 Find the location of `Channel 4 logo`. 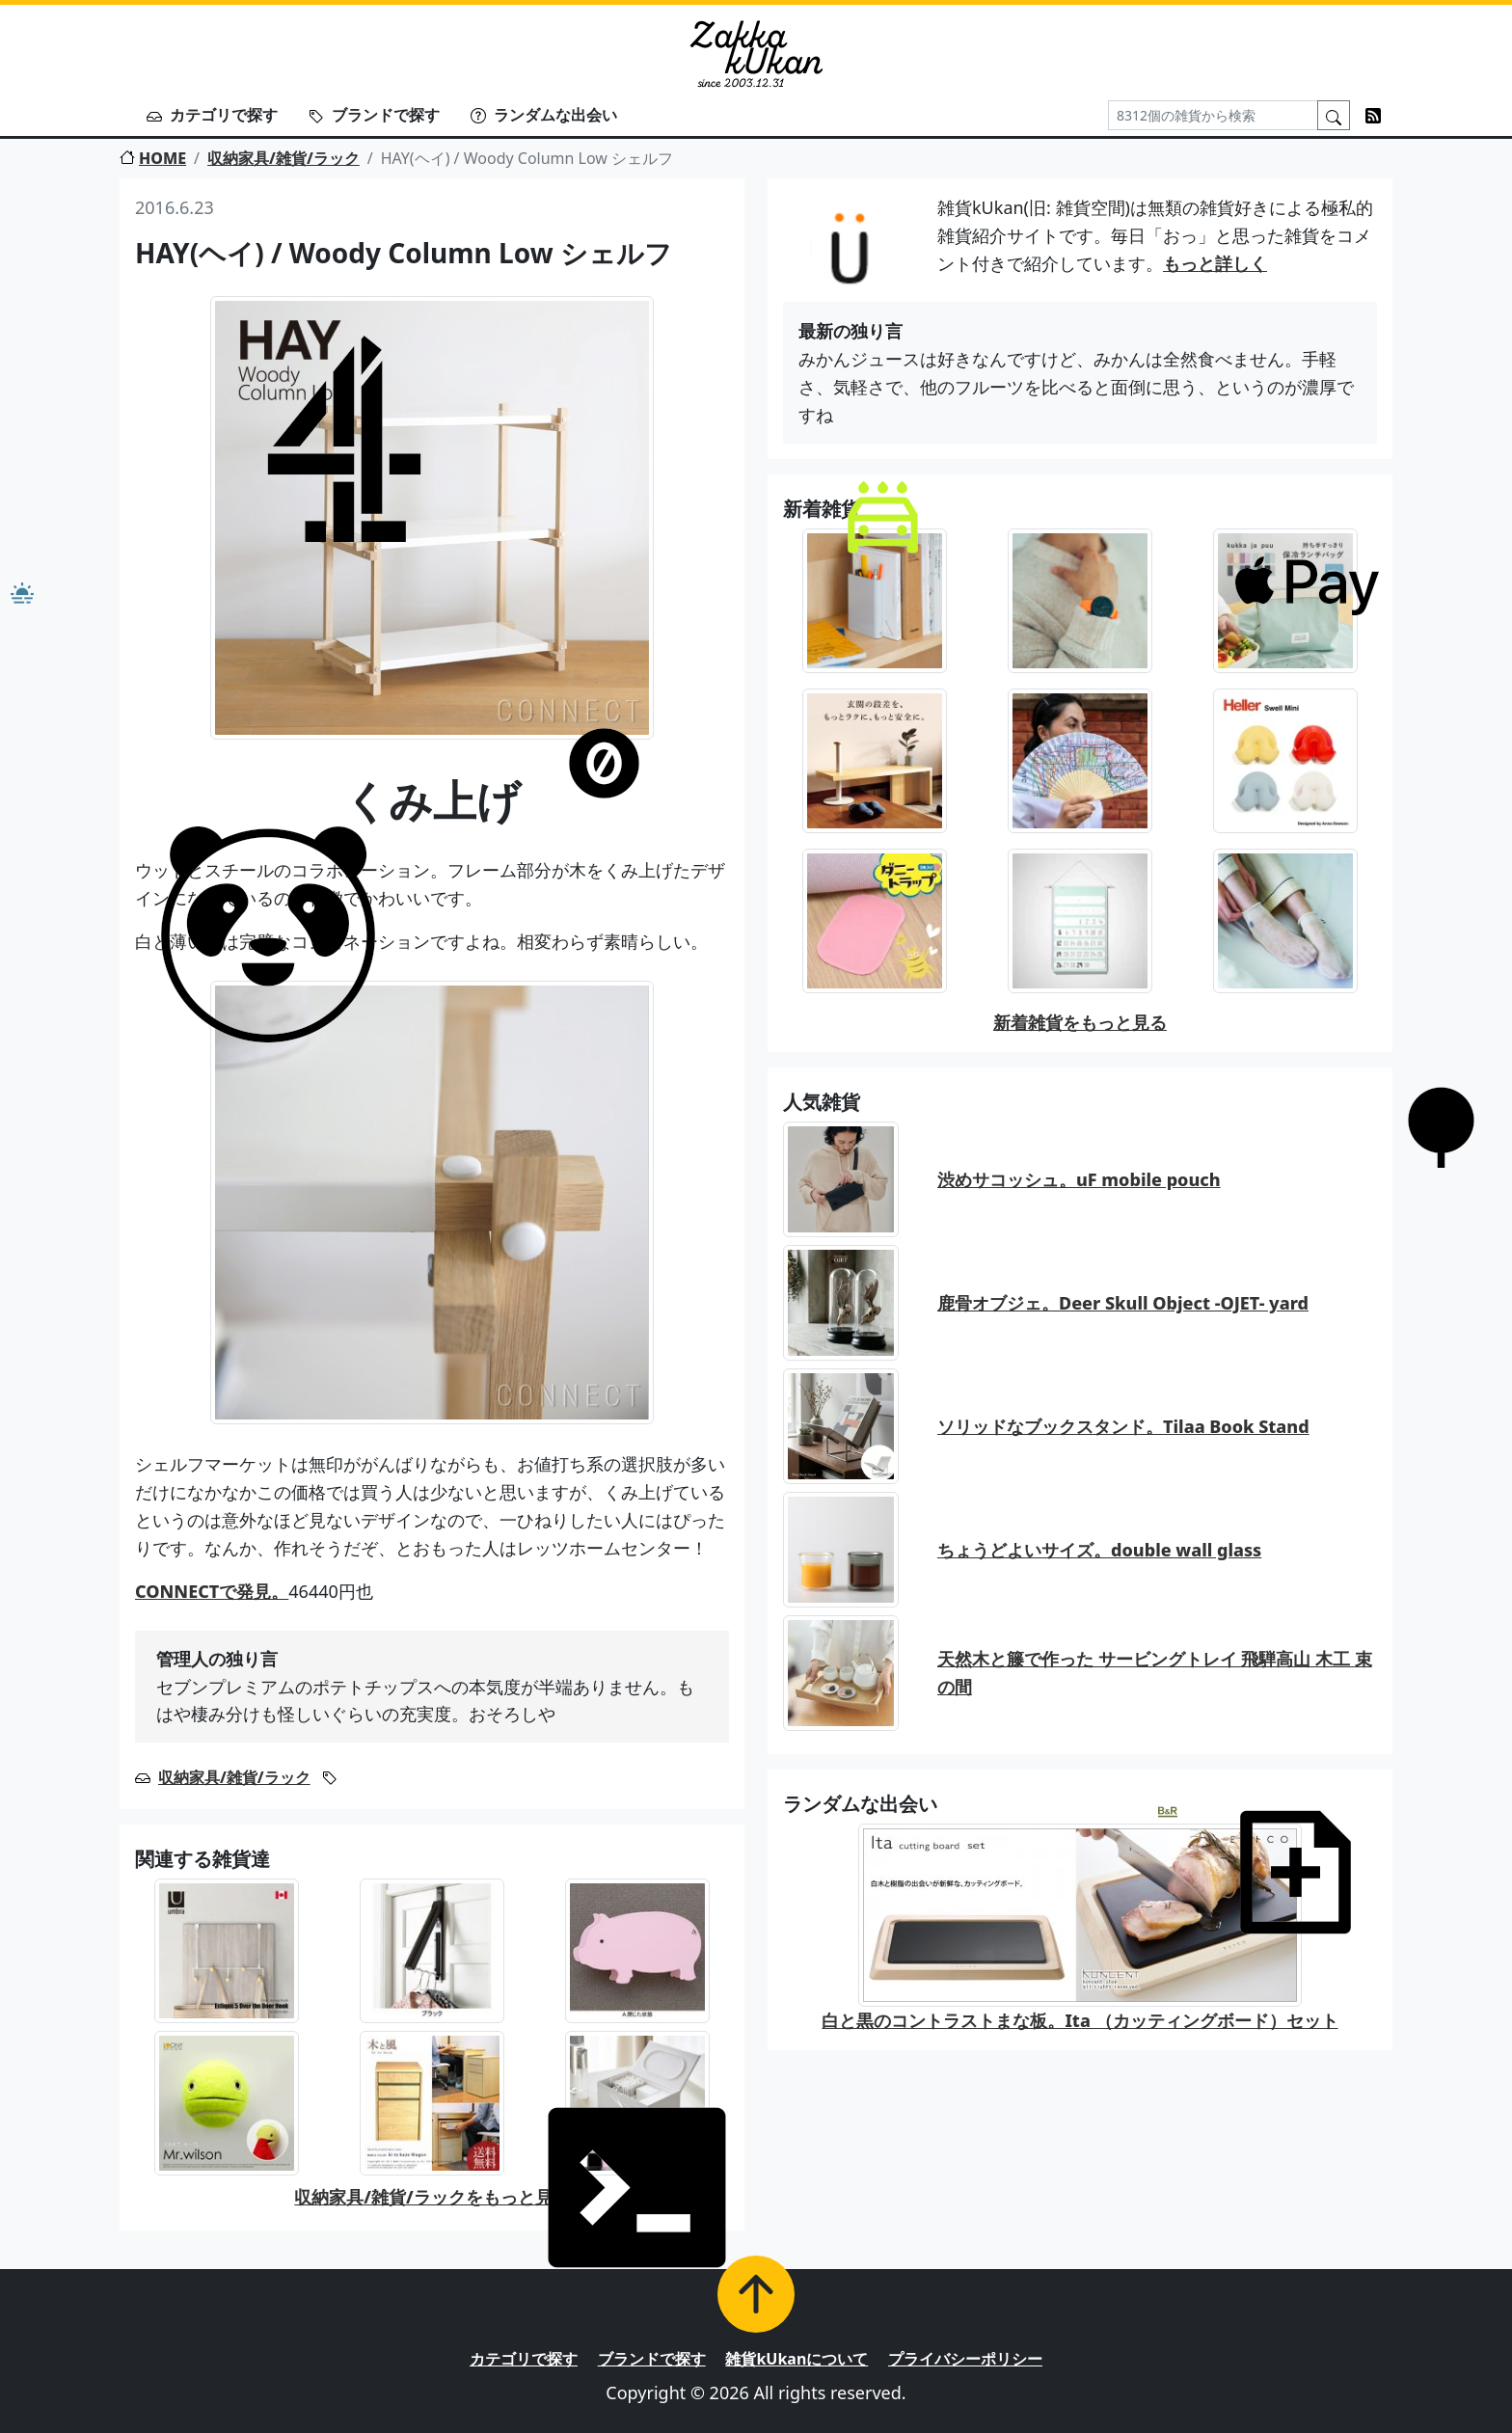

Channel 4 logo is located at coordinates (344, 439).